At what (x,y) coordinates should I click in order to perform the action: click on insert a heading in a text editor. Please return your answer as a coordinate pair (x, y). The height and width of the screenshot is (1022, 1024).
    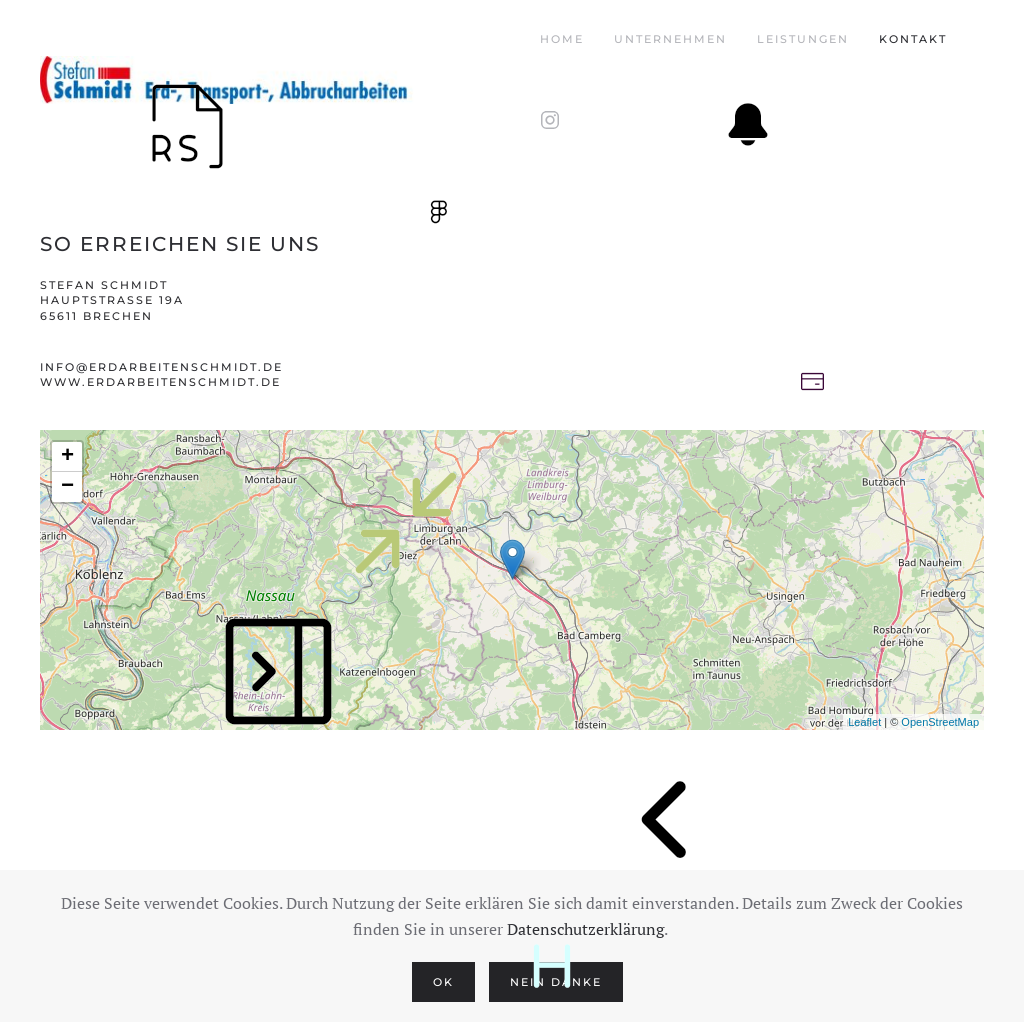
    Looking at the image, I should click on (552, 966).